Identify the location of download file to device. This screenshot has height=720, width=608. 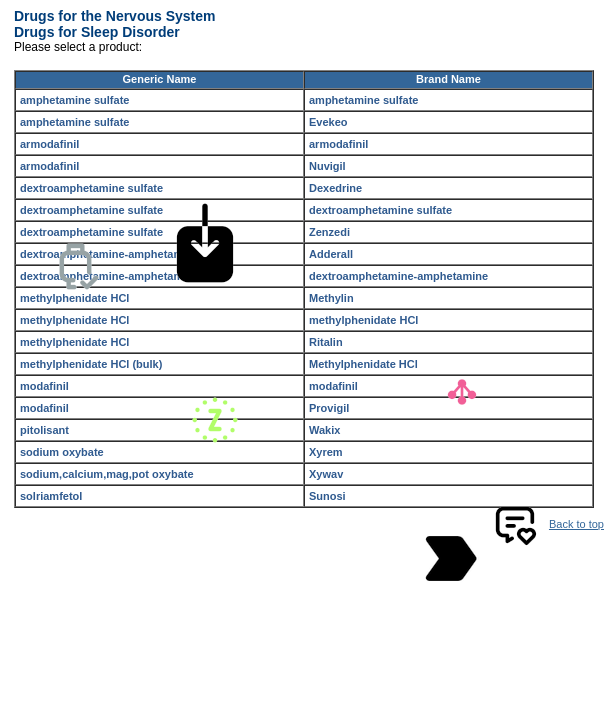
(205, 243).